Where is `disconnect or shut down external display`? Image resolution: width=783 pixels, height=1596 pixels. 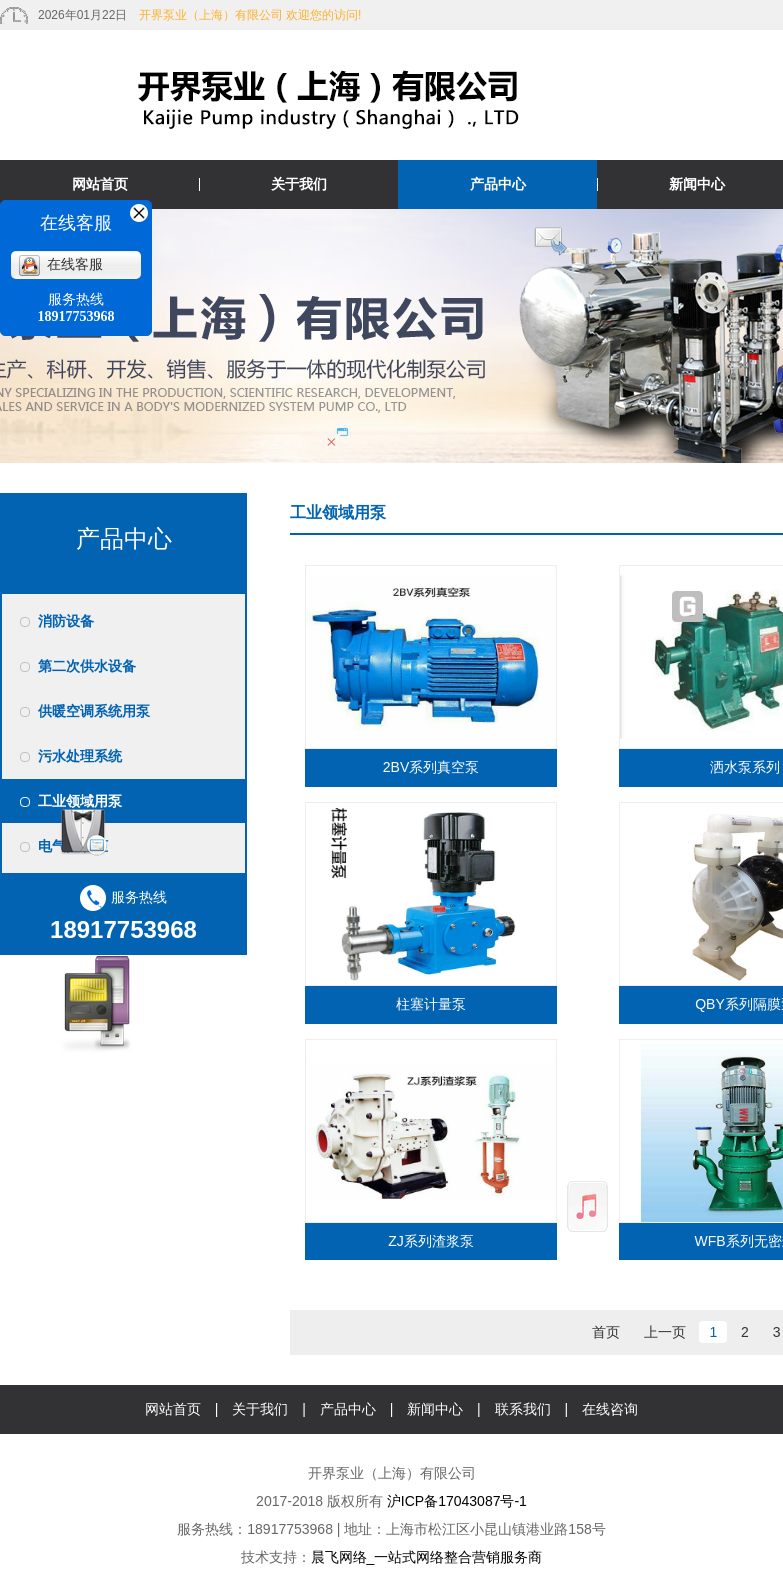
disconnect or shut down external display is located at coordinates (337, 437).